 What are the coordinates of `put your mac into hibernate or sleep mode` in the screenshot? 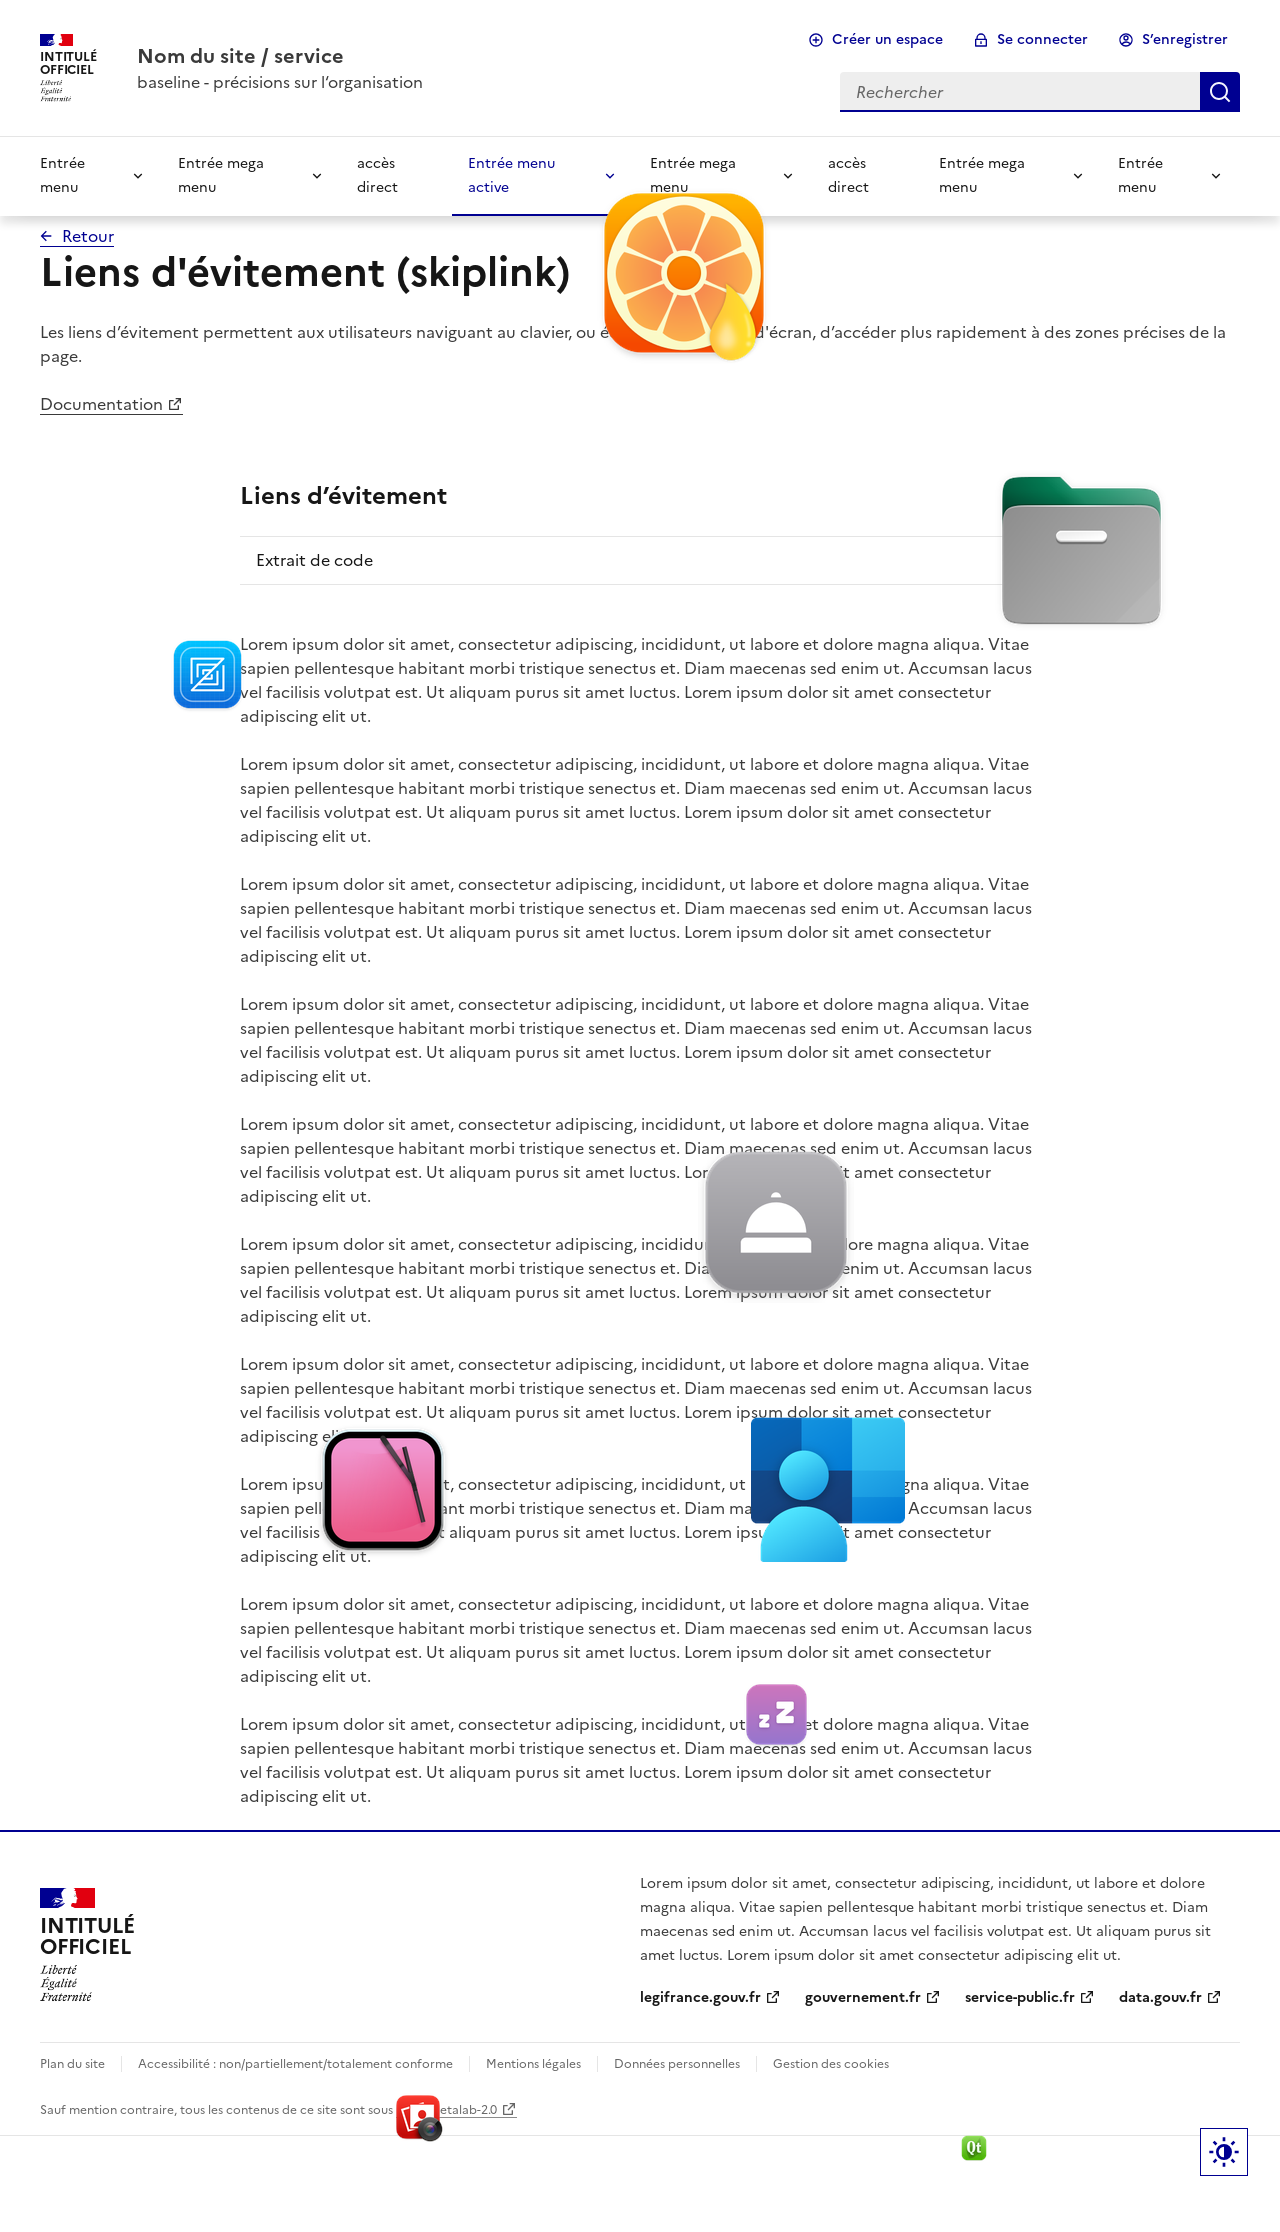 It's located at (776, 1714).